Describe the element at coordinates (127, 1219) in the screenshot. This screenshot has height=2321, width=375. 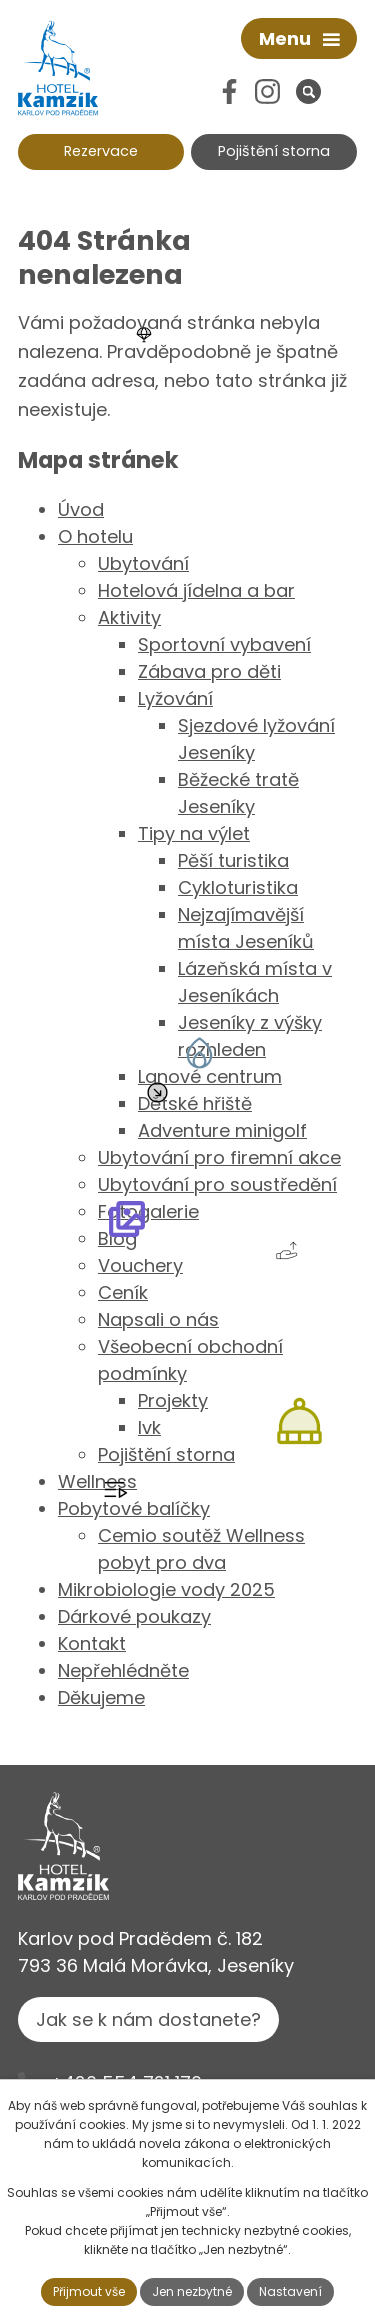
I see `view photo gallery` at that location.